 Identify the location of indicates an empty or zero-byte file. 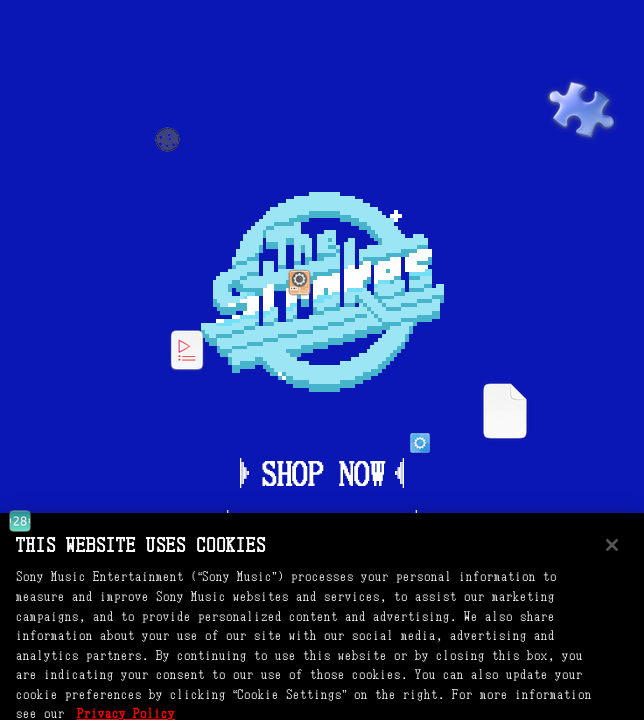
(505, 411).